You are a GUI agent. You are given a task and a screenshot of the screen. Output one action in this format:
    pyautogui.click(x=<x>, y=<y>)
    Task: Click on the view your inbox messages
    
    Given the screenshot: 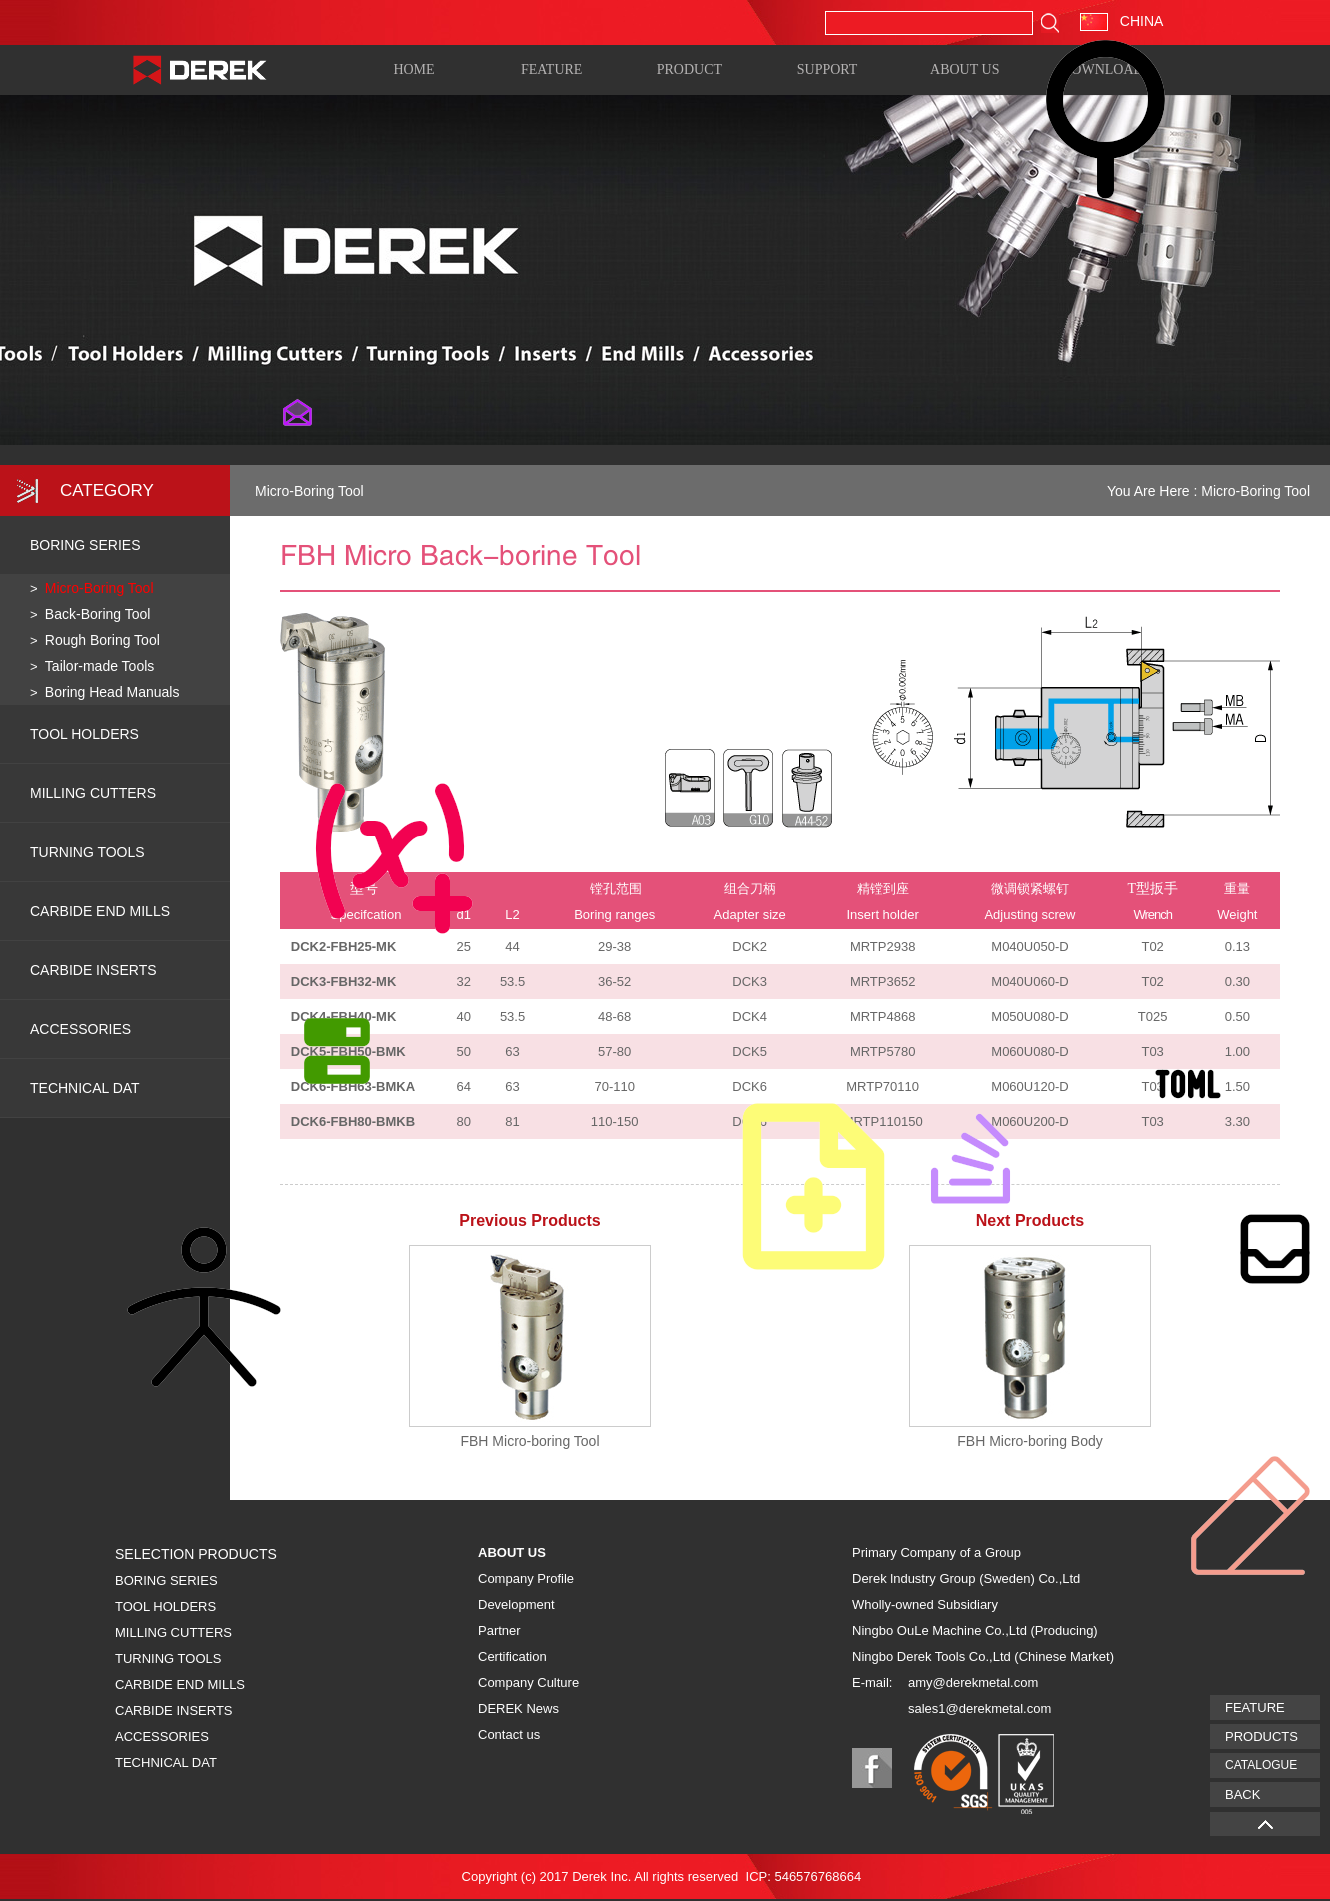 What is the action you would take?
    pyautogui.click(x=1275, y=1249)
    